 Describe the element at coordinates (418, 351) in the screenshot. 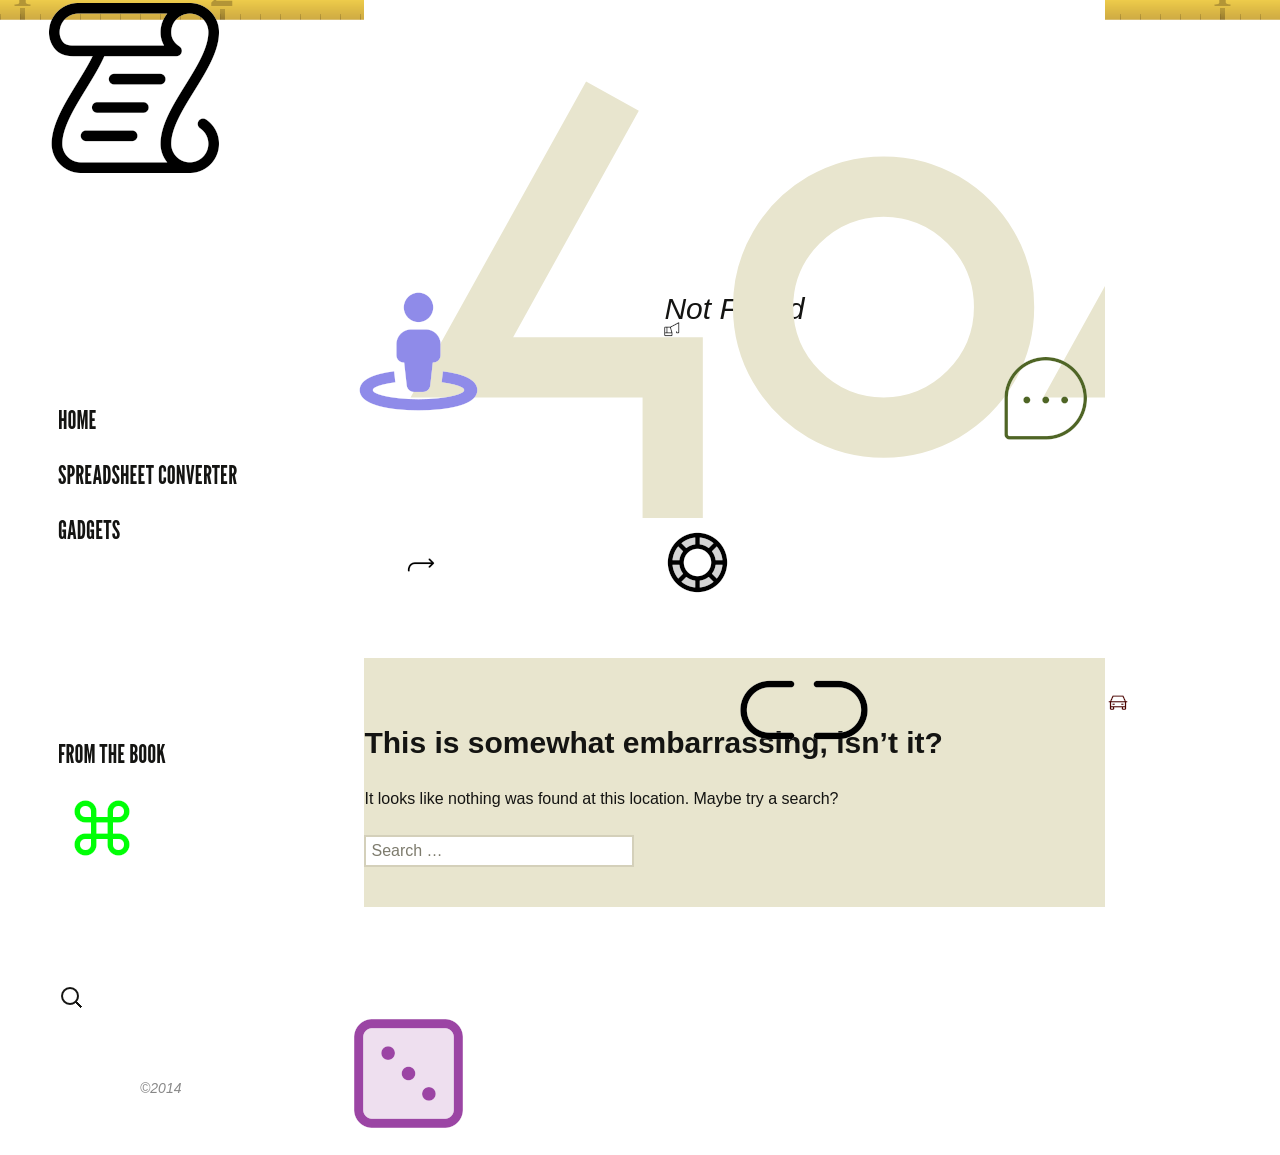

I see `access street view mode` at that location.